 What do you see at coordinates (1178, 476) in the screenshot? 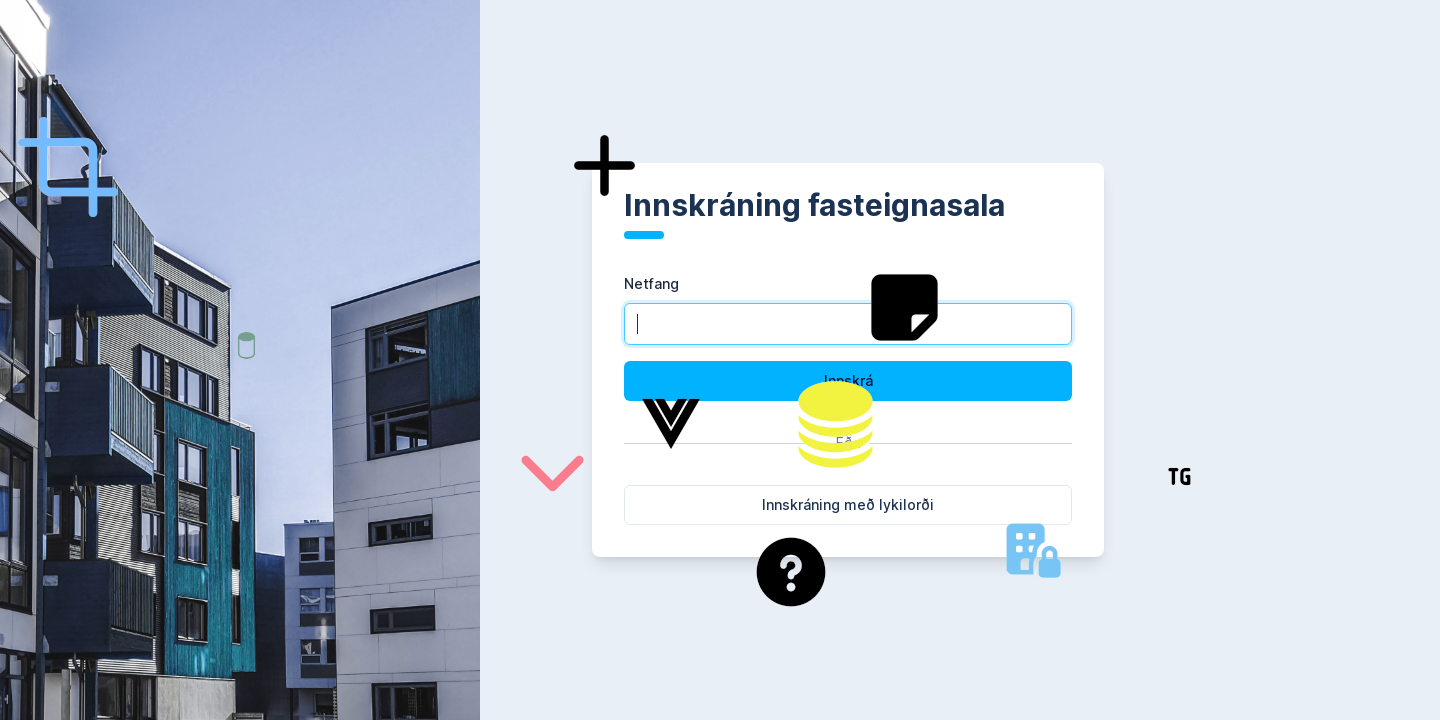
I see `tangent function in a math or calculator app` at bounding box center [1178, 476].